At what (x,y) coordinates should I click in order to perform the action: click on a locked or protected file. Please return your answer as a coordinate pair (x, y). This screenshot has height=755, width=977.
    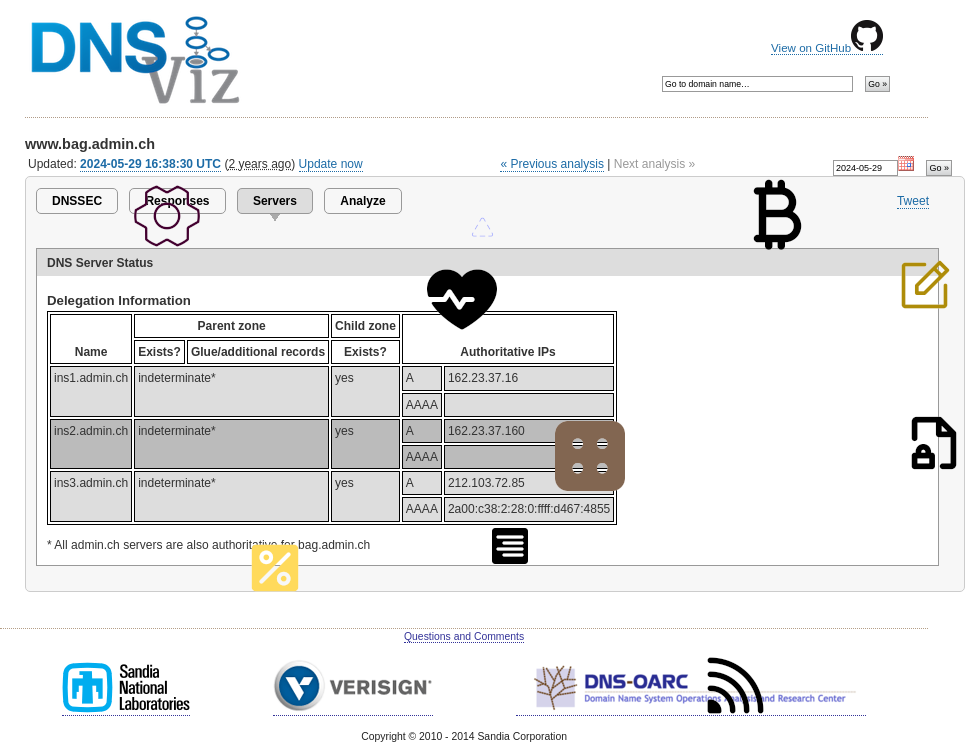
    Looking at the image, I should click on (934, 443).